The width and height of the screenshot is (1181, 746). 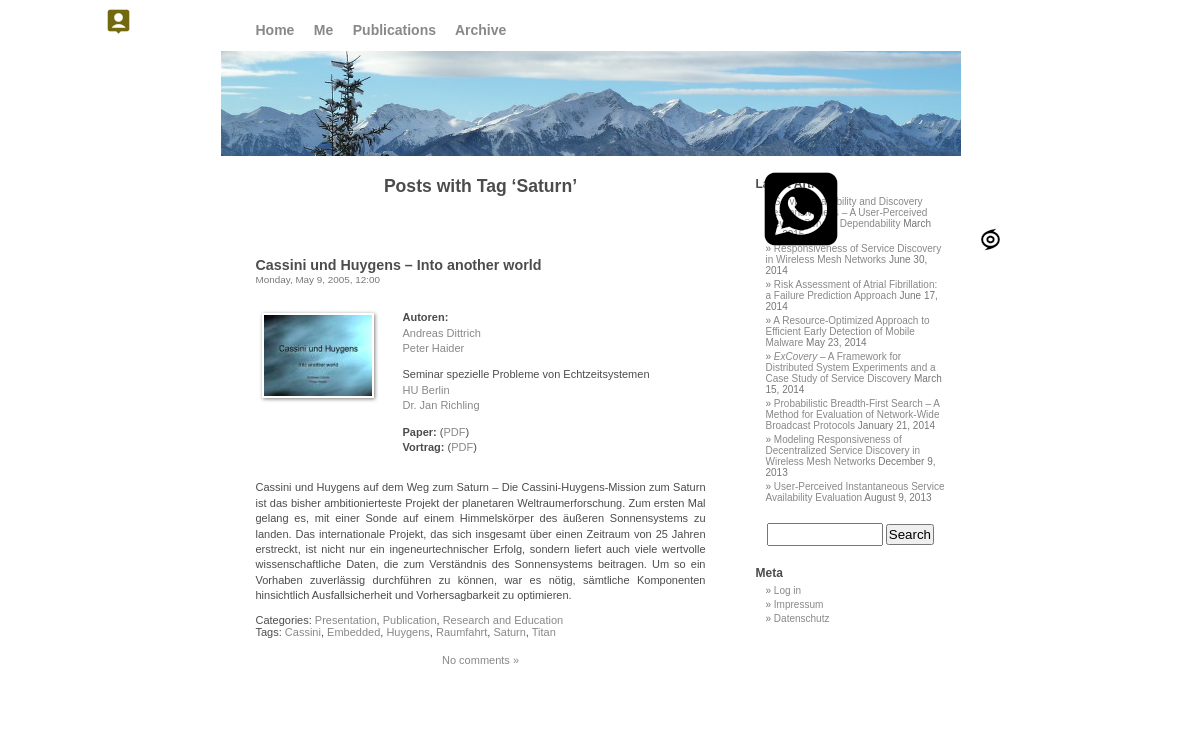 What do you see at coordinates (990, 239) in the screenshot?
I see `indicates typhoon or hurricane weather alert` at bounding box center [990, 239].